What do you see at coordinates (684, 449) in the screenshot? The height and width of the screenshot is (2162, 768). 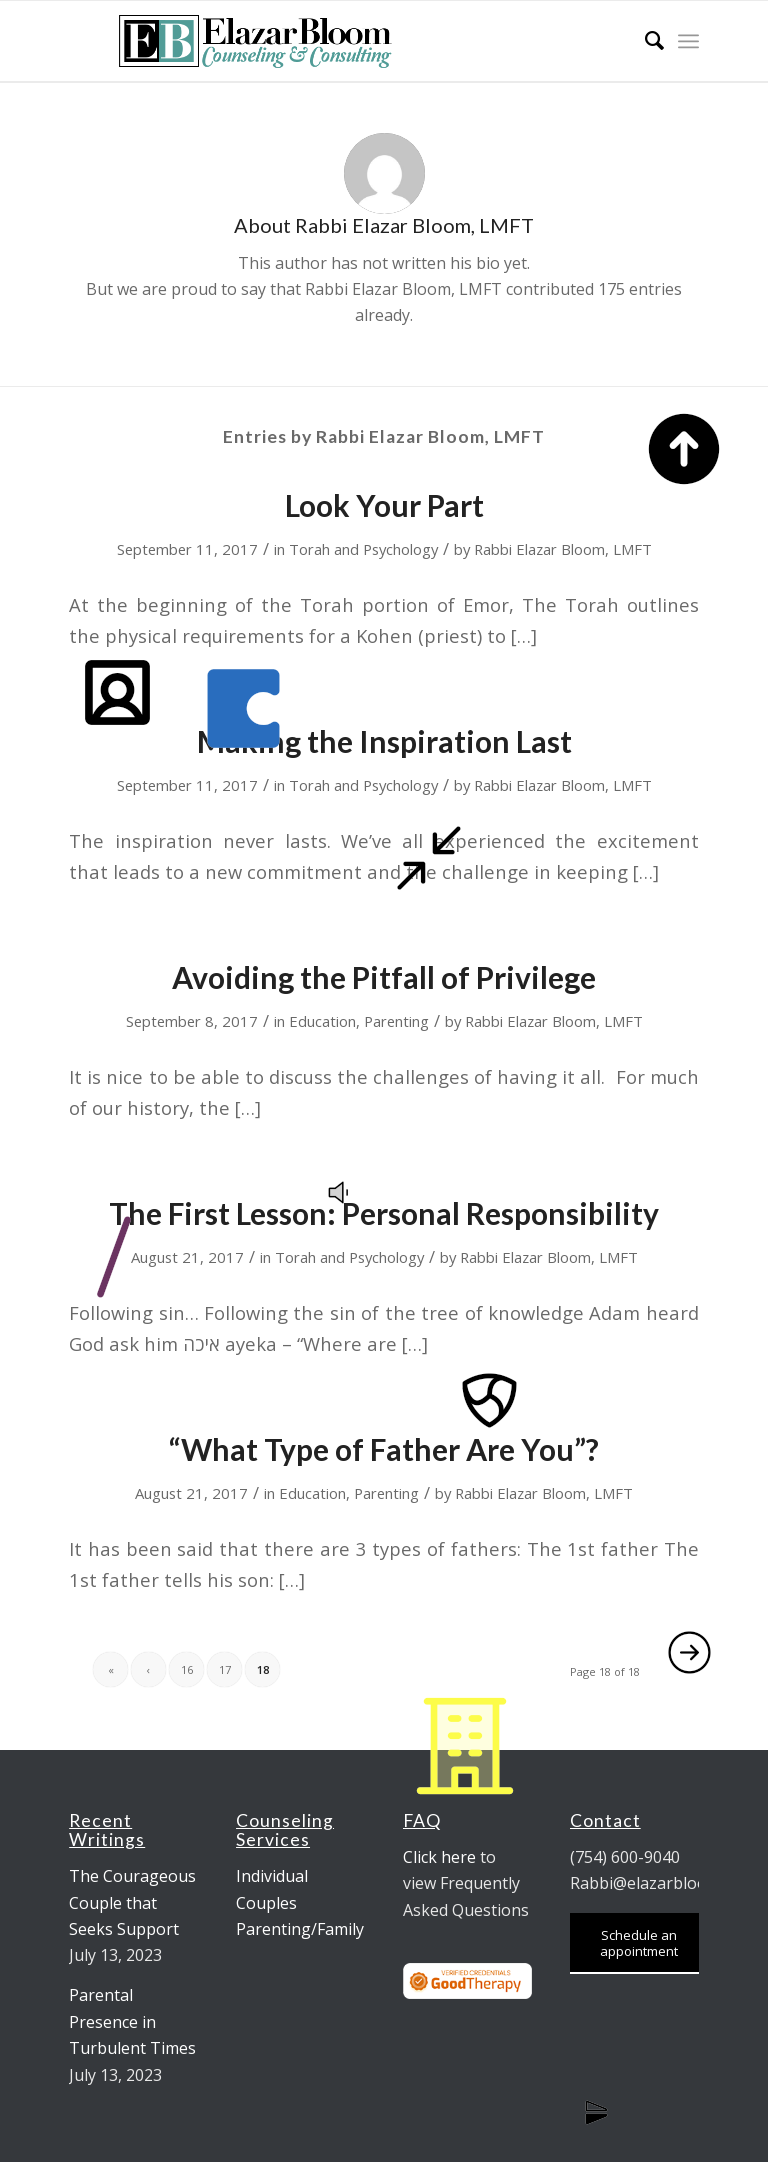 I see `upload a file or content` at bounding box center [684, 449].